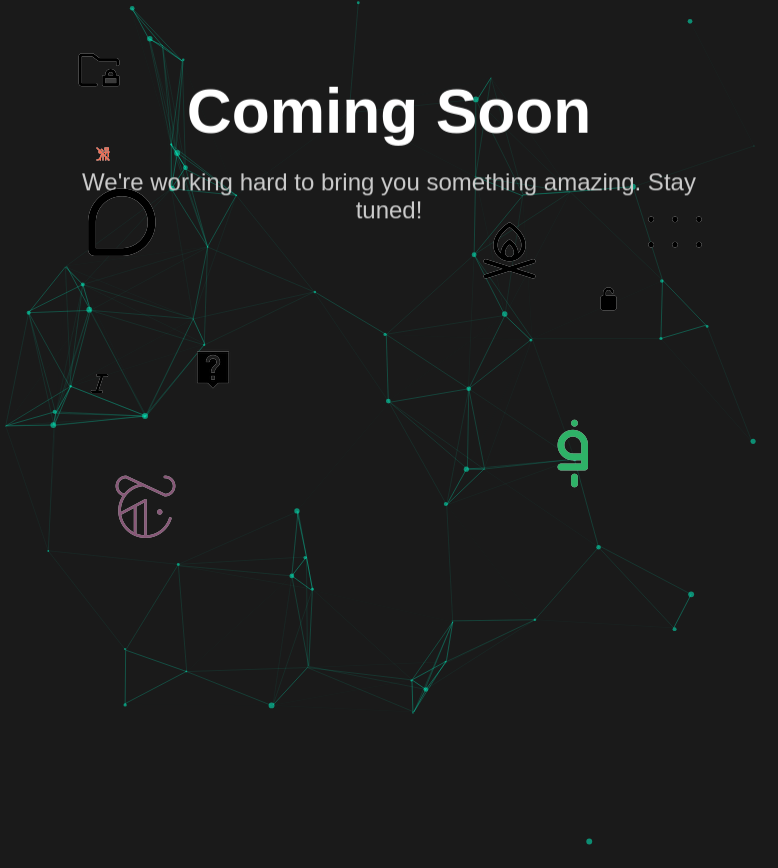  Describe the element at coordinates (675, 232) in the screenshot. I see `drag to reorder or rearrange items` at that location.